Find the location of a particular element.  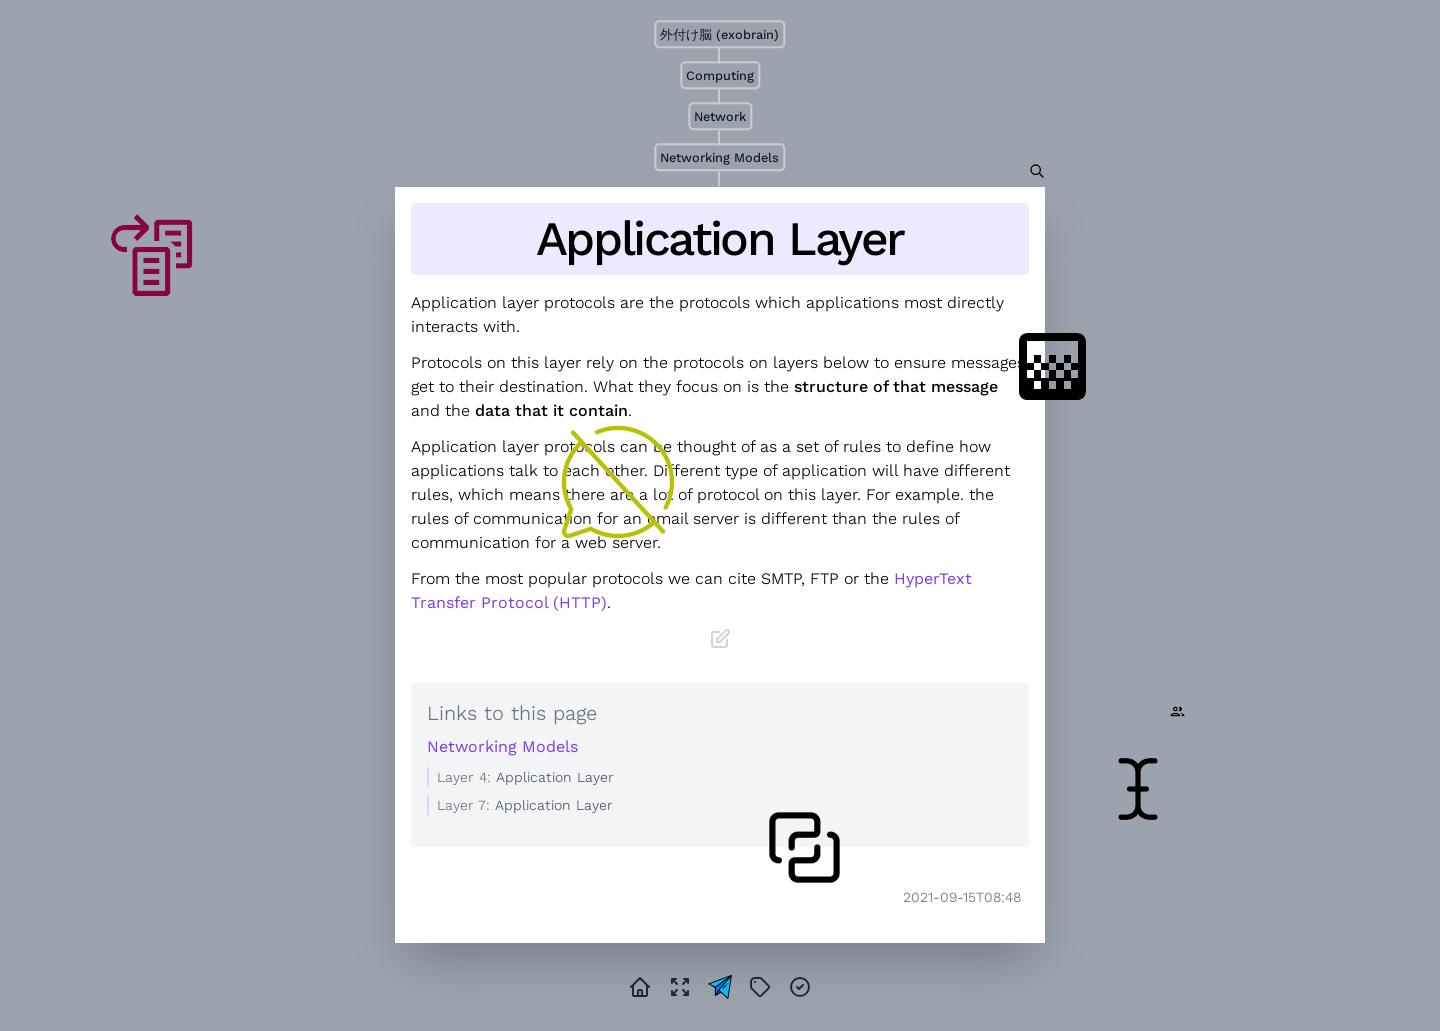

apply a gradient effect to an image is located at coordinates (1052, 366).